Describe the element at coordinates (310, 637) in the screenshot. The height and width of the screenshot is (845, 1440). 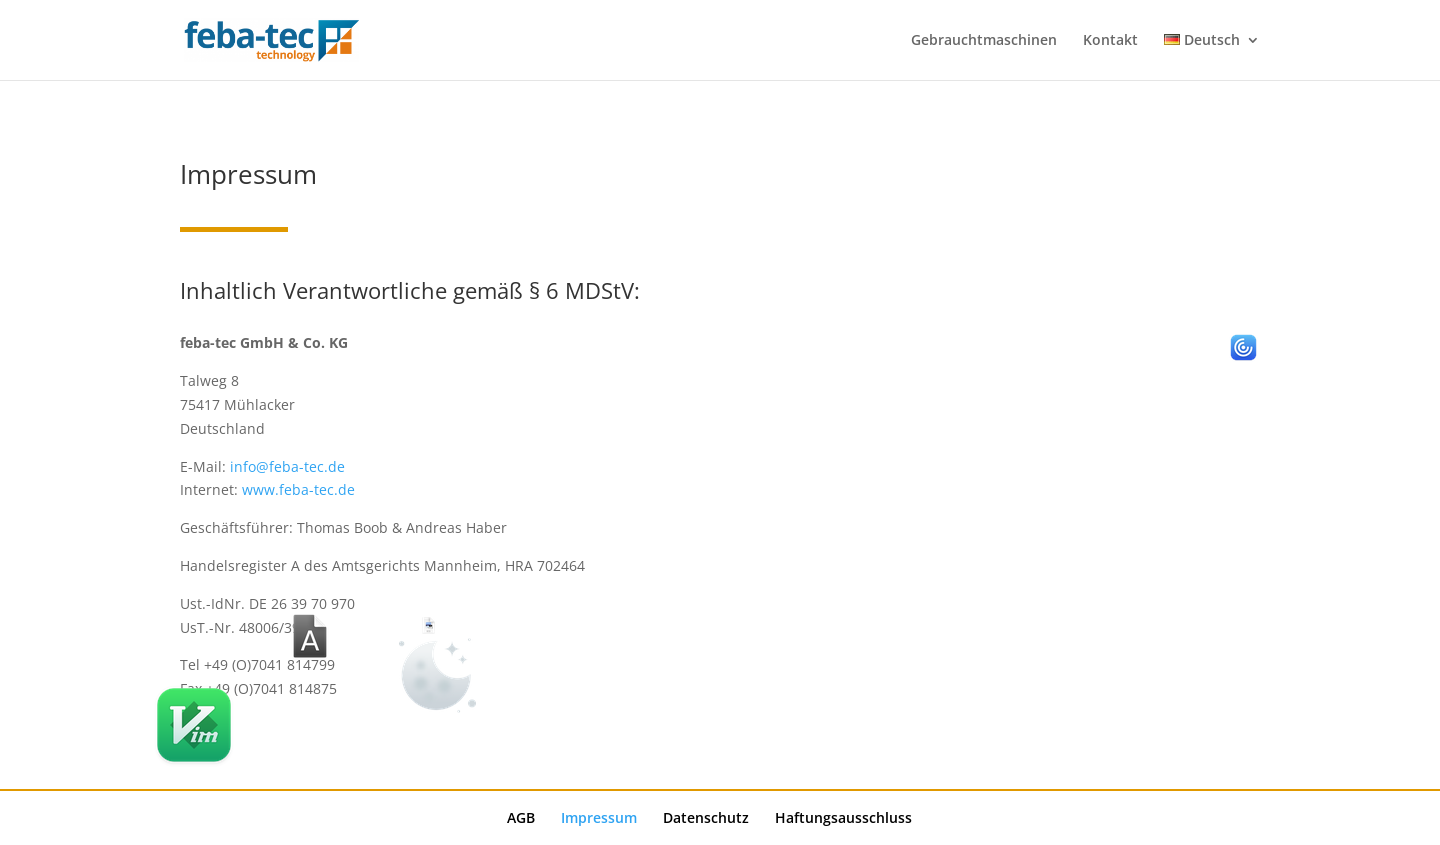
I see `a generic font file` at that location.